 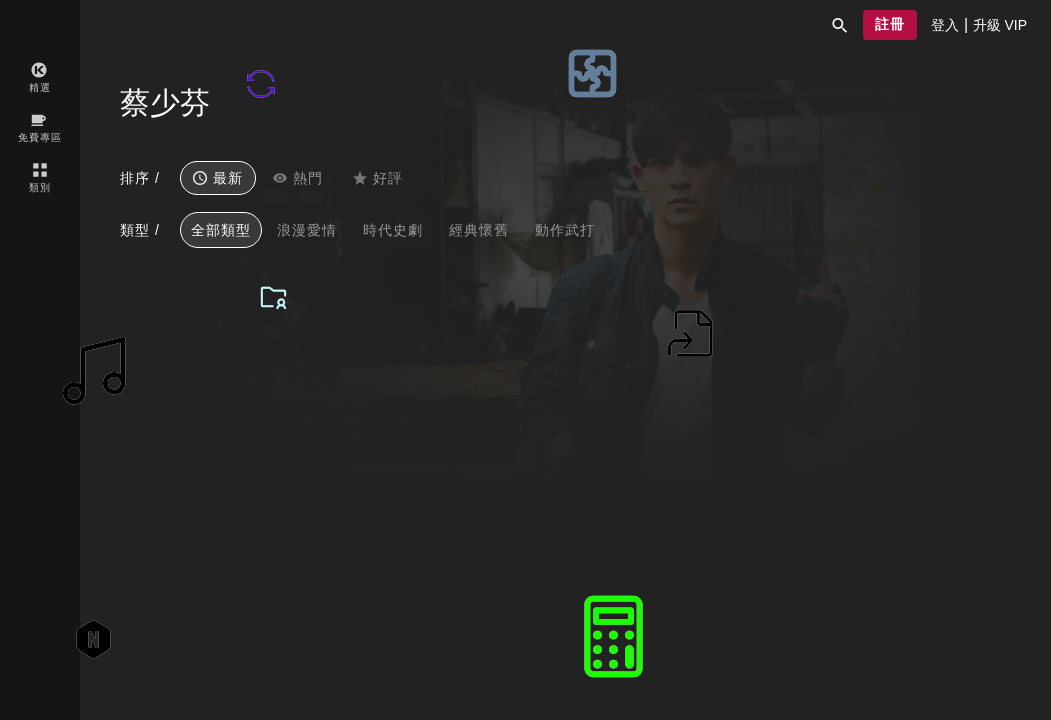 What do you see at coordinates (273, 296) in the screenshot?
I see `access user profile folder` at bounding box center [273, 296].